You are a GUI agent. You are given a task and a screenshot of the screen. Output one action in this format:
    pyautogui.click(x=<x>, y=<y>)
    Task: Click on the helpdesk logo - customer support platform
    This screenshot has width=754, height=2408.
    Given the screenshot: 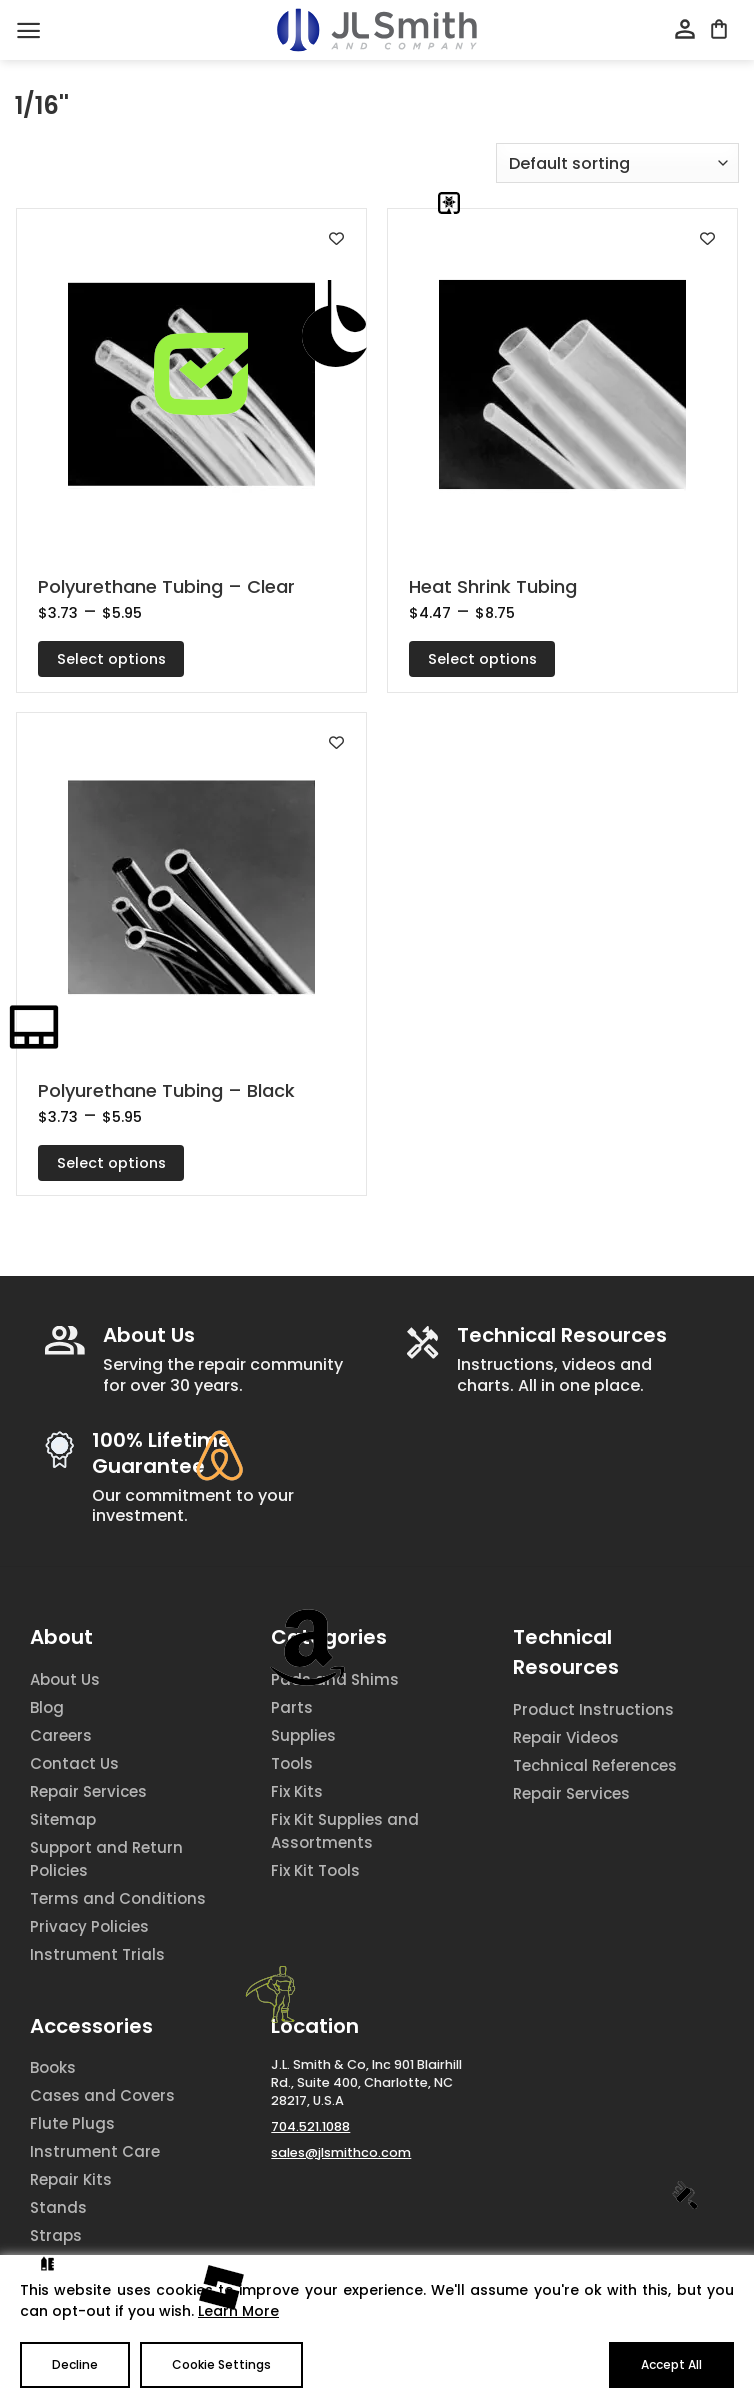 What is the action you would take?
    pyautogui.click(x=201, y=374)
    